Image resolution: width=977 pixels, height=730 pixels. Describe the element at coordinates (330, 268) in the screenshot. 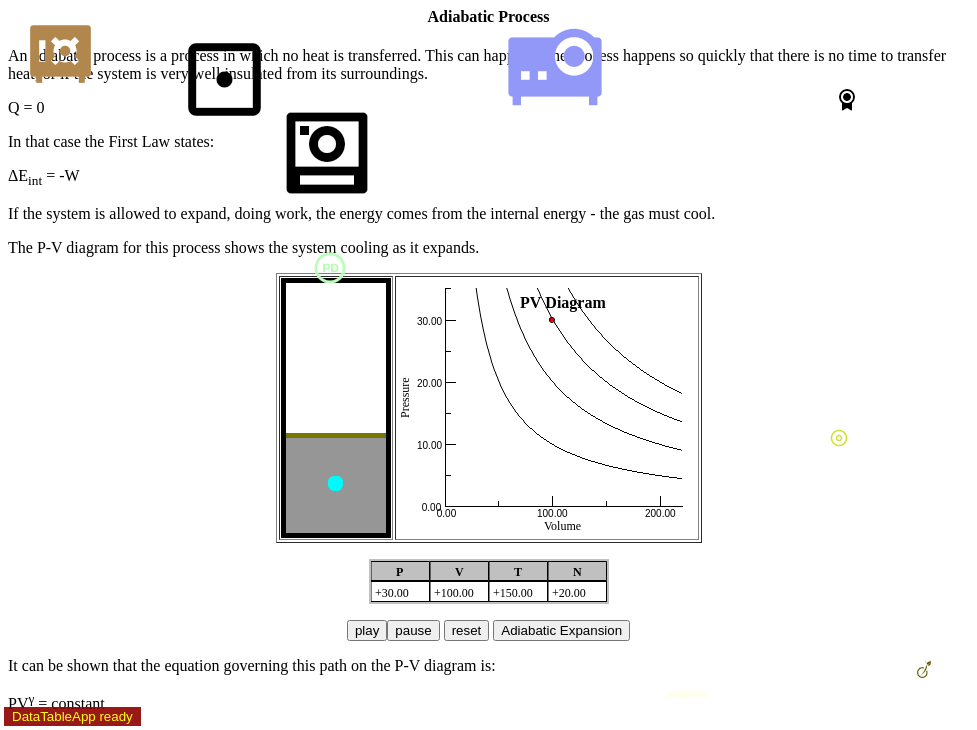

I see `indicates public domain content` at that location.